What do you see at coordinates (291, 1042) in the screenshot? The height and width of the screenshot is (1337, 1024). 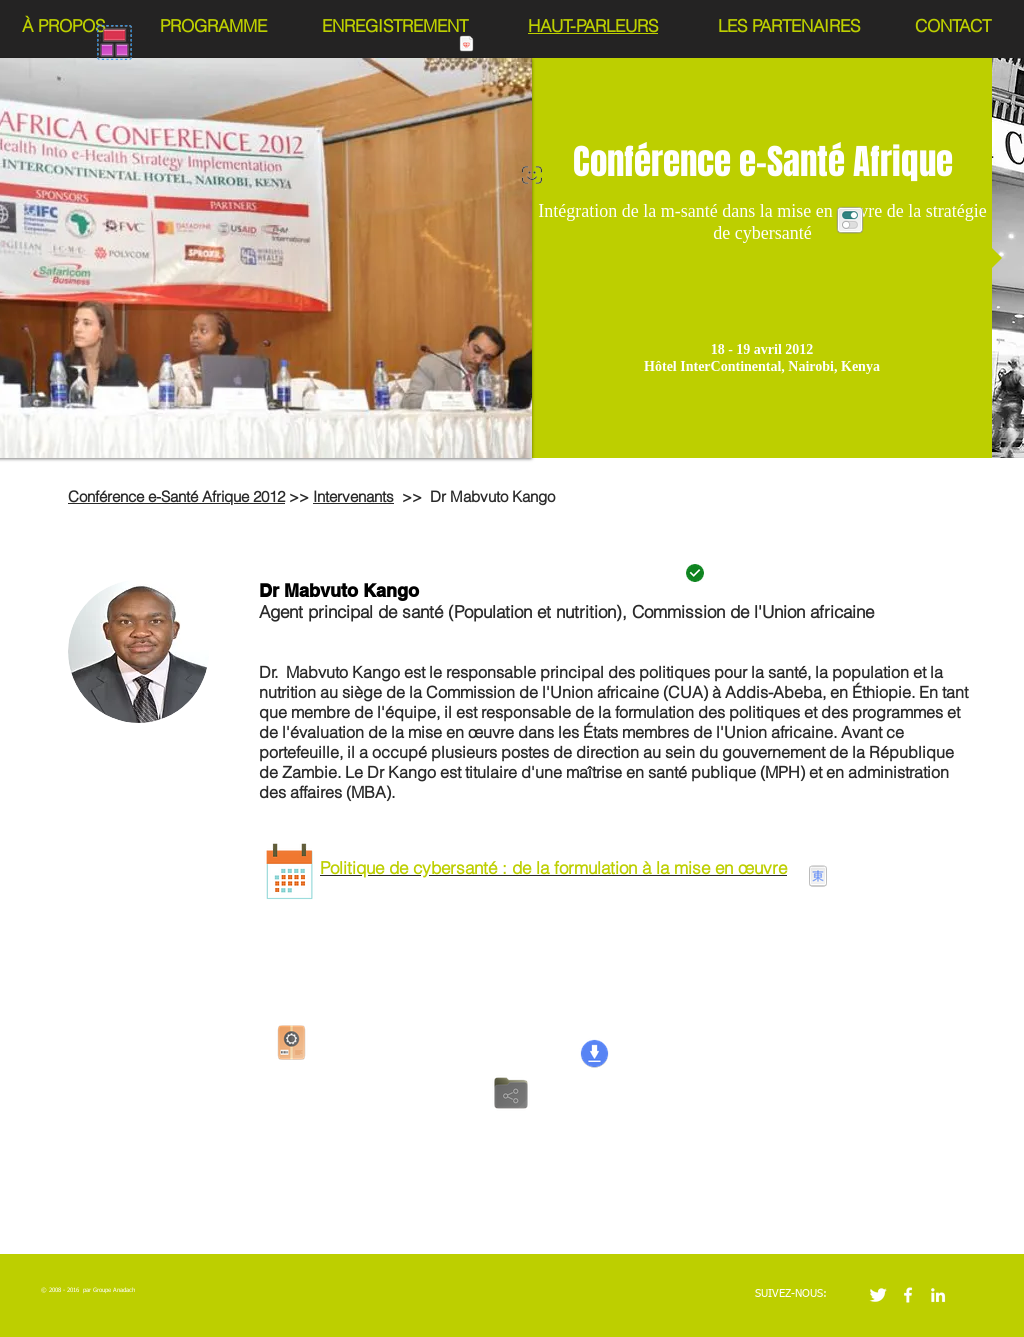 I see `indicates package manager is processing` at bounding box center [291, 1042].